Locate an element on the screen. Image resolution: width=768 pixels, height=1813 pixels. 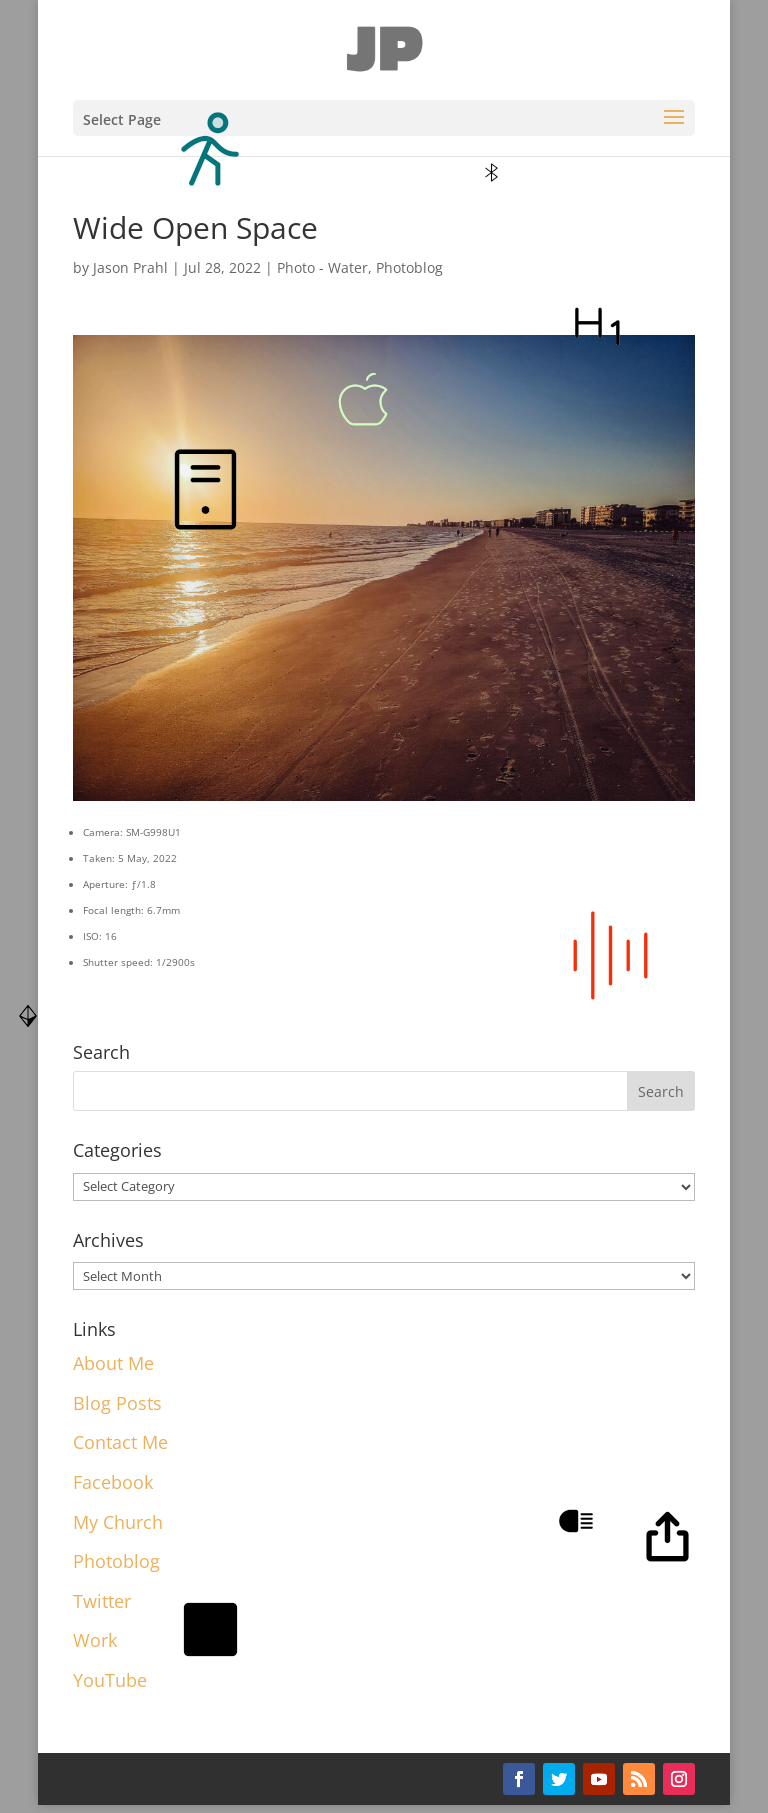
audio or sound visualization is located at coordinates (610, 955).